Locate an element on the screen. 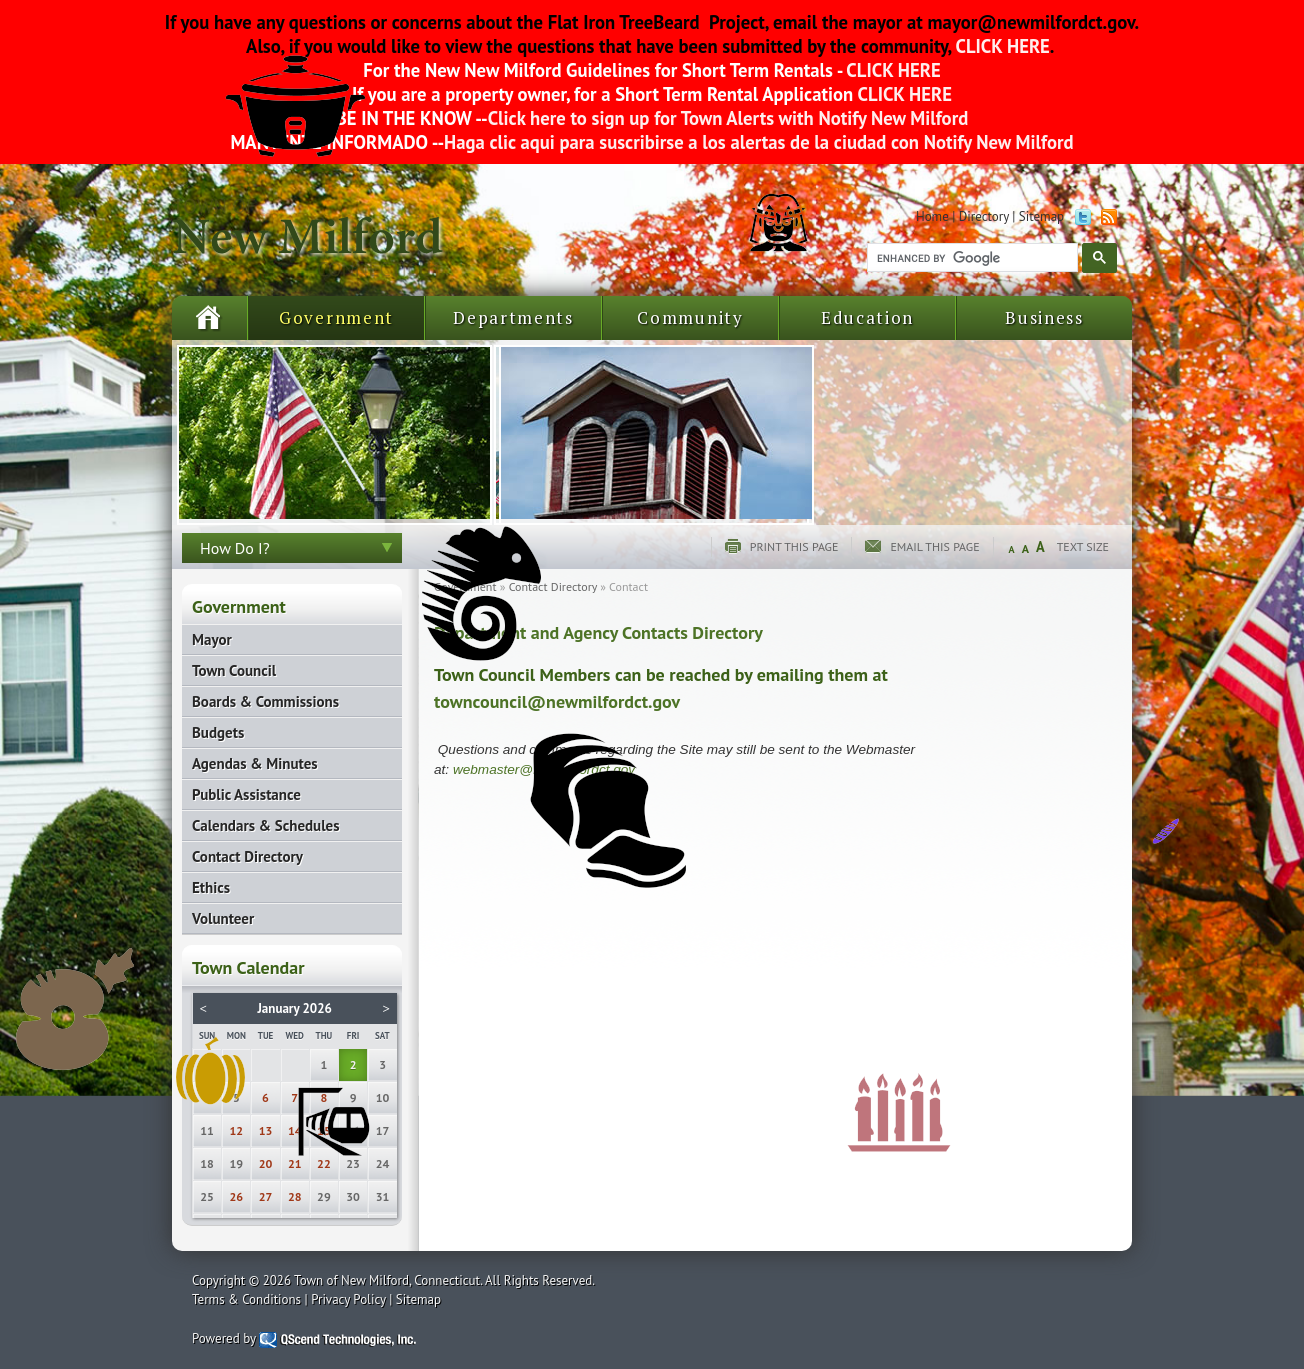 The height and width of the screenshot is (1369, 1304). access rice cooker settings or controls is located at coordinates (295, 96).